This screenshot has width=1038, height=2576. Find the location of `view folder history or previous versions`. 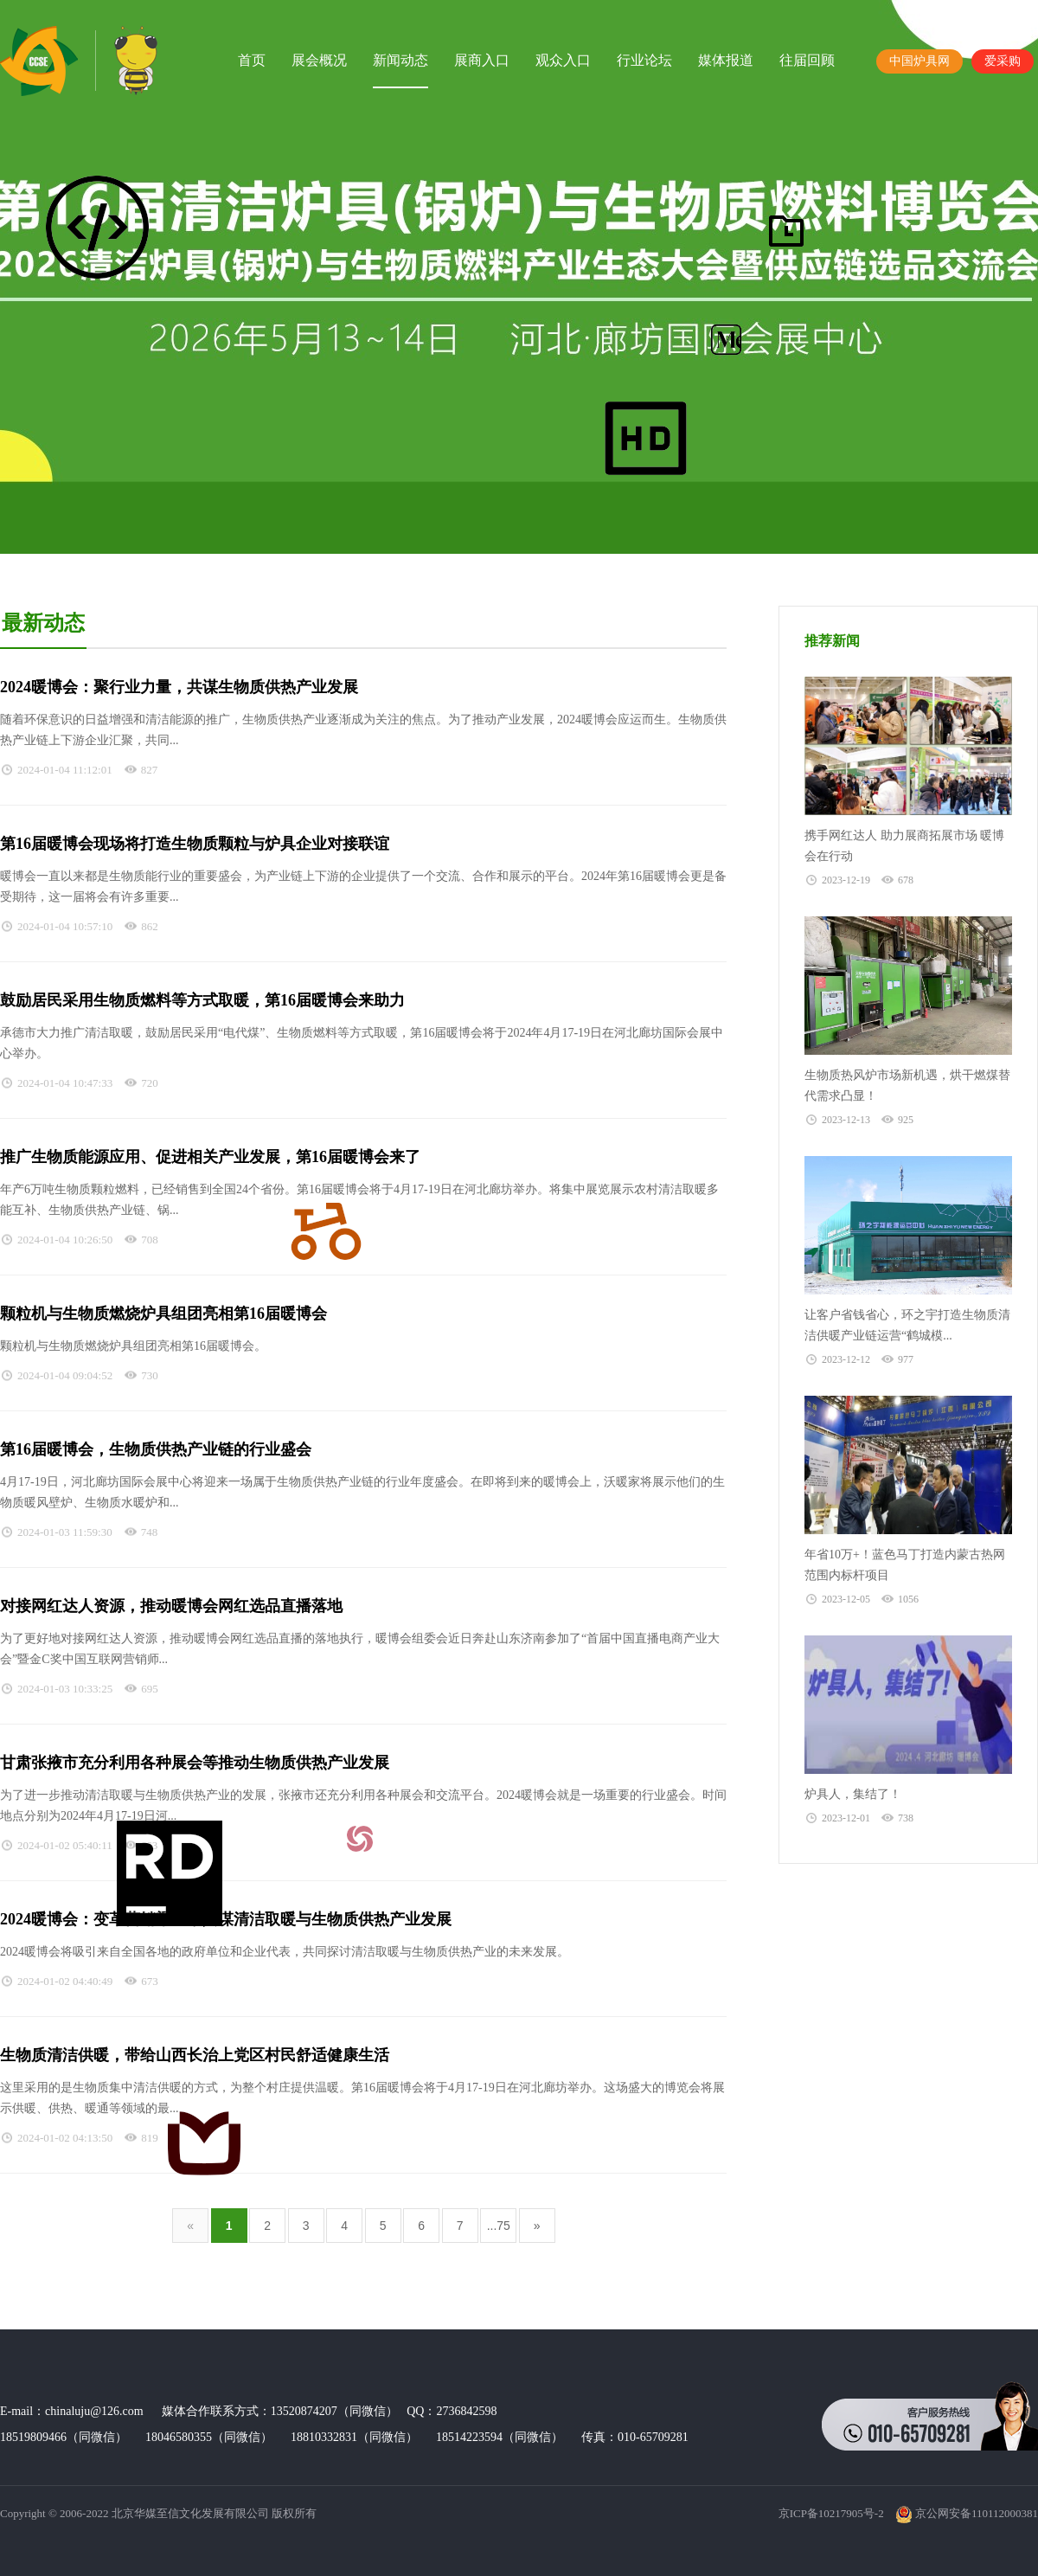

view folder history or previous versions is located at coordinates (786, 231).